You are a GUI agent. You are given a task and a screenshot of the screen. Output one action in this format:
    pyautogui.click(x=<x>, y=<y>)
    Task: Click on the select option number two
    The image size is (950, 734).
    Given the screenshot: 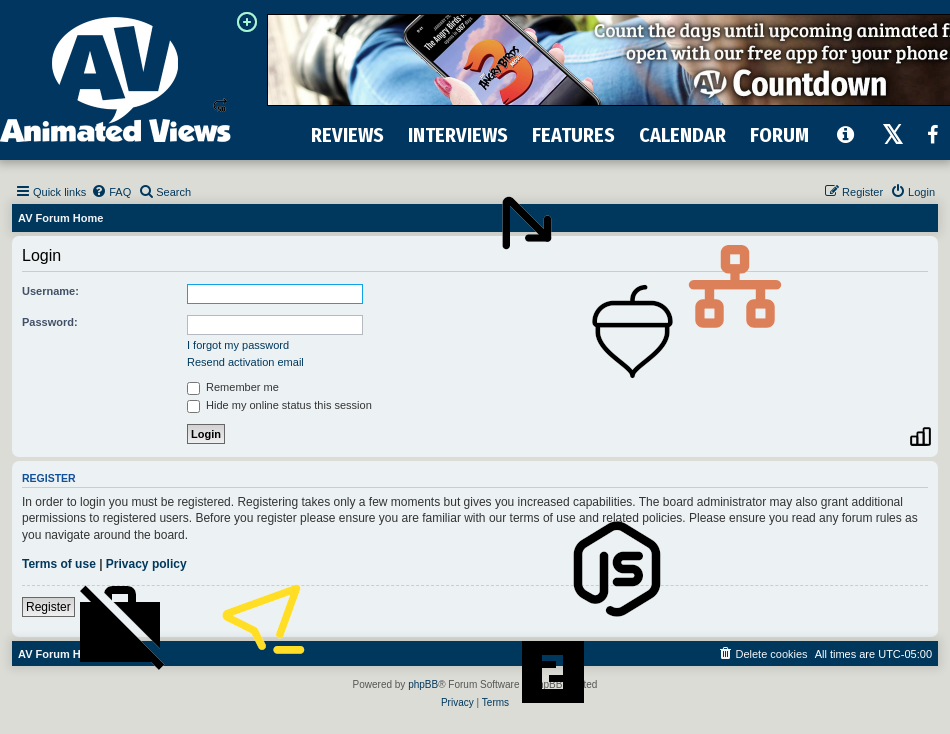 What is the action you would take?
    pyautogui.click(x=553, y=672)
    